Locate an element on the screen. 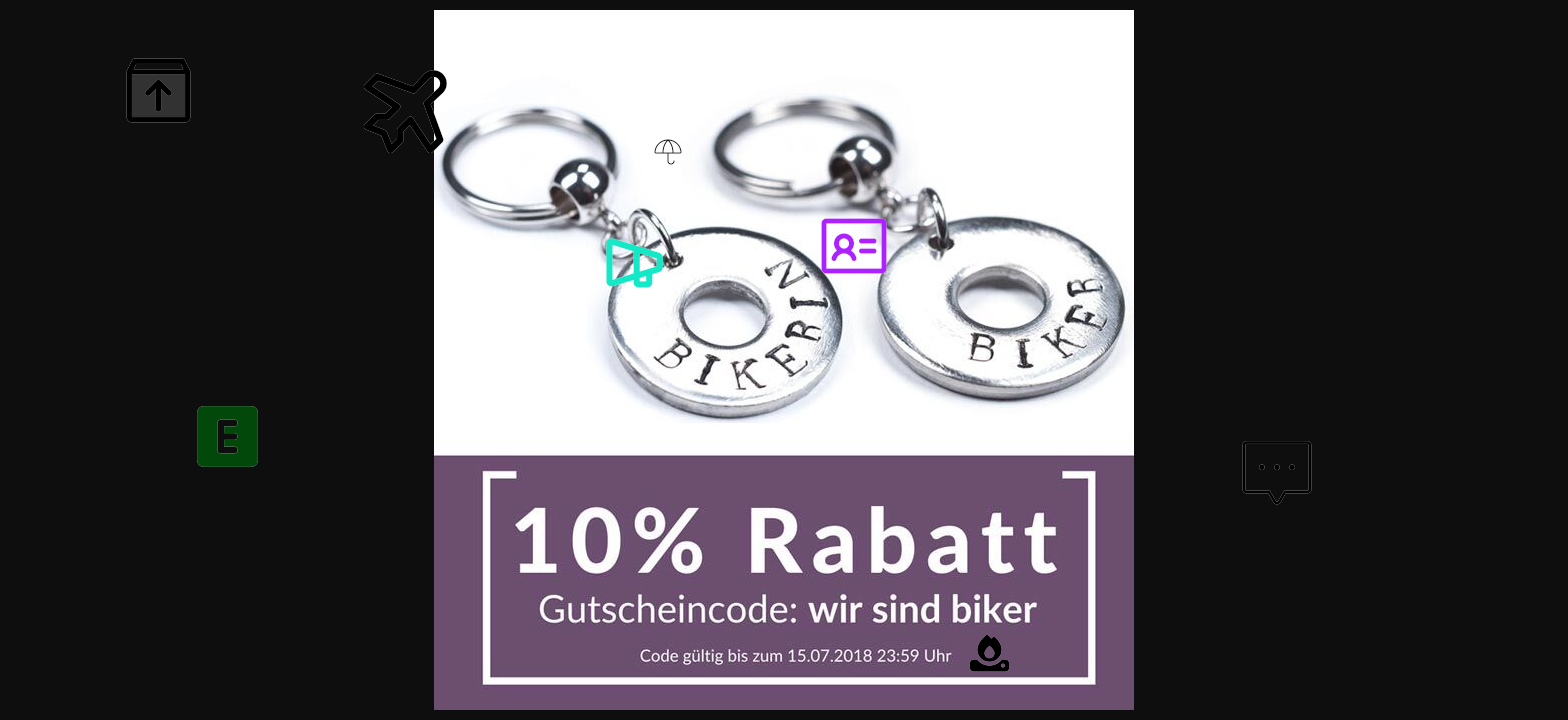 This screenshot has height=720, width=1568. view weather protection or rain forecast is located at coordinates (668, 152).